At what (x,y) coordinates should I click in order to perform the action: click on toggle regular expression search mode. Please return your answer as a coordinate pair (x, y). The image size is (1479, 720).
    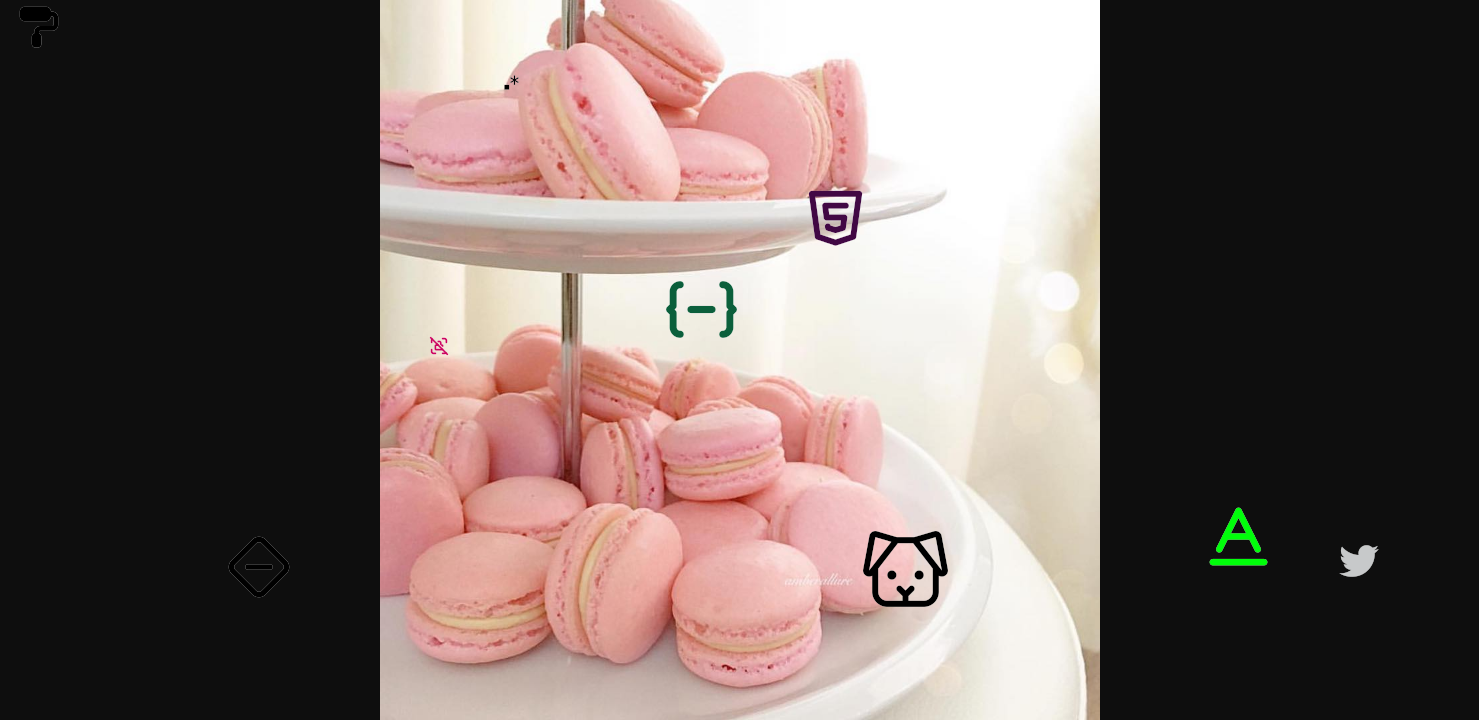
    Looking at the image, I should click on (511, 82).